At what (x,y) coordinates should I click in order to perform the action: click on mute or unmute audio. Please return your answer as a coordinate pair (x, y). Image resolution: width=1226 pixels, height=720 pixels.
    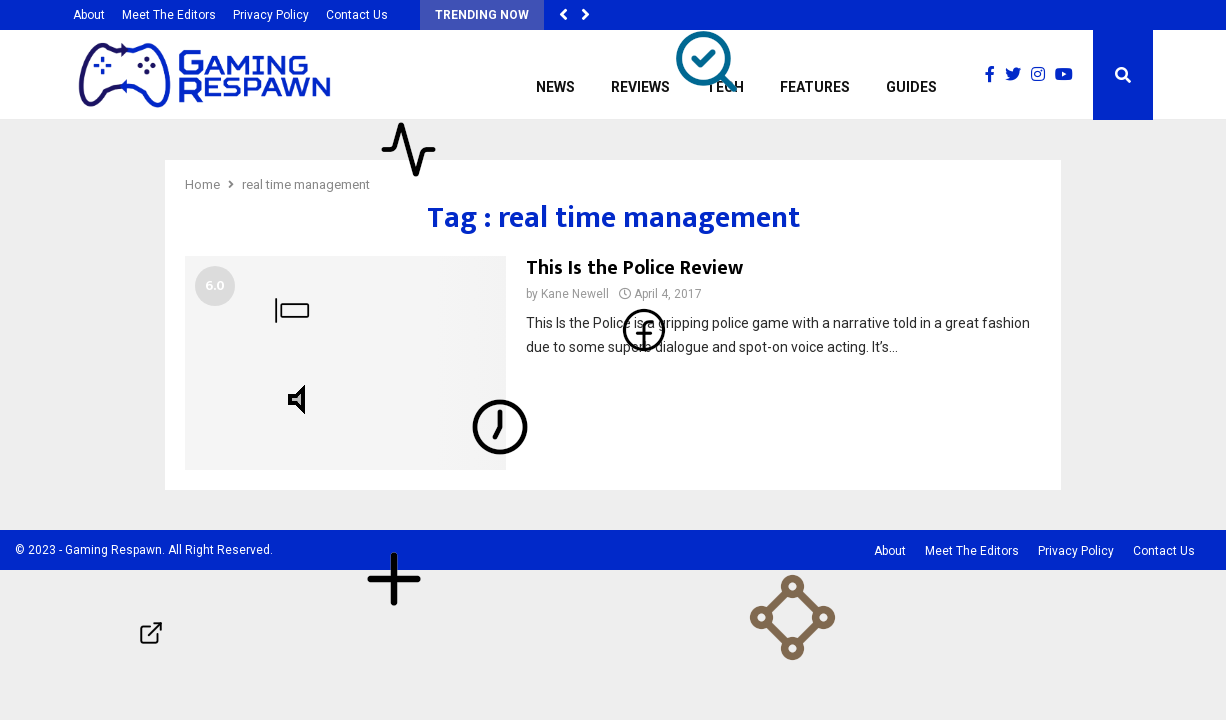
    Looking at the image, I should click on (297, 399).